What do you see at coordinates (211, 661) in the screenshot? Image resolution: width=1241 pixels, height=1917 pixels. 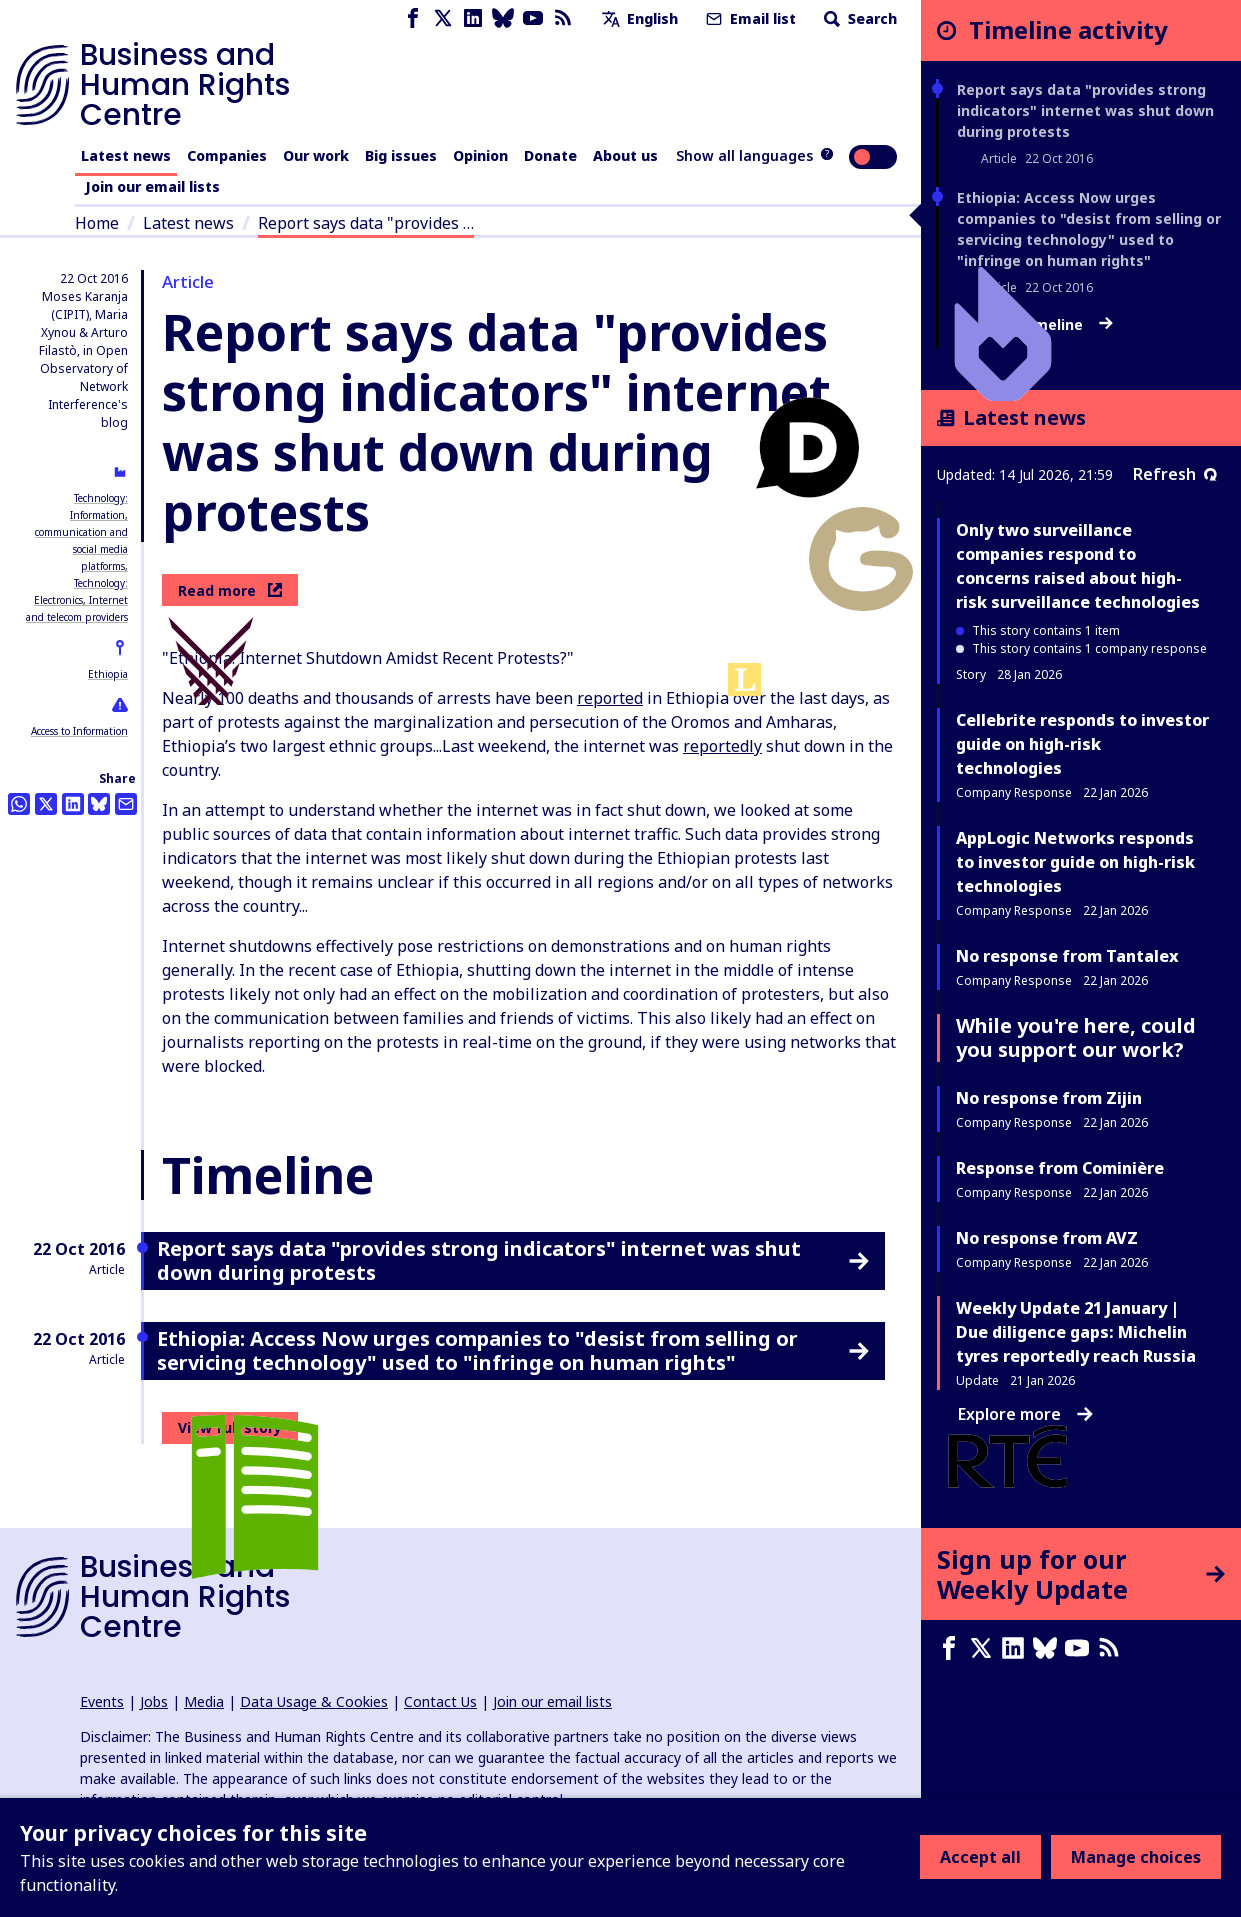 I see `the game awards official logo` at bounding box center [211, 661].